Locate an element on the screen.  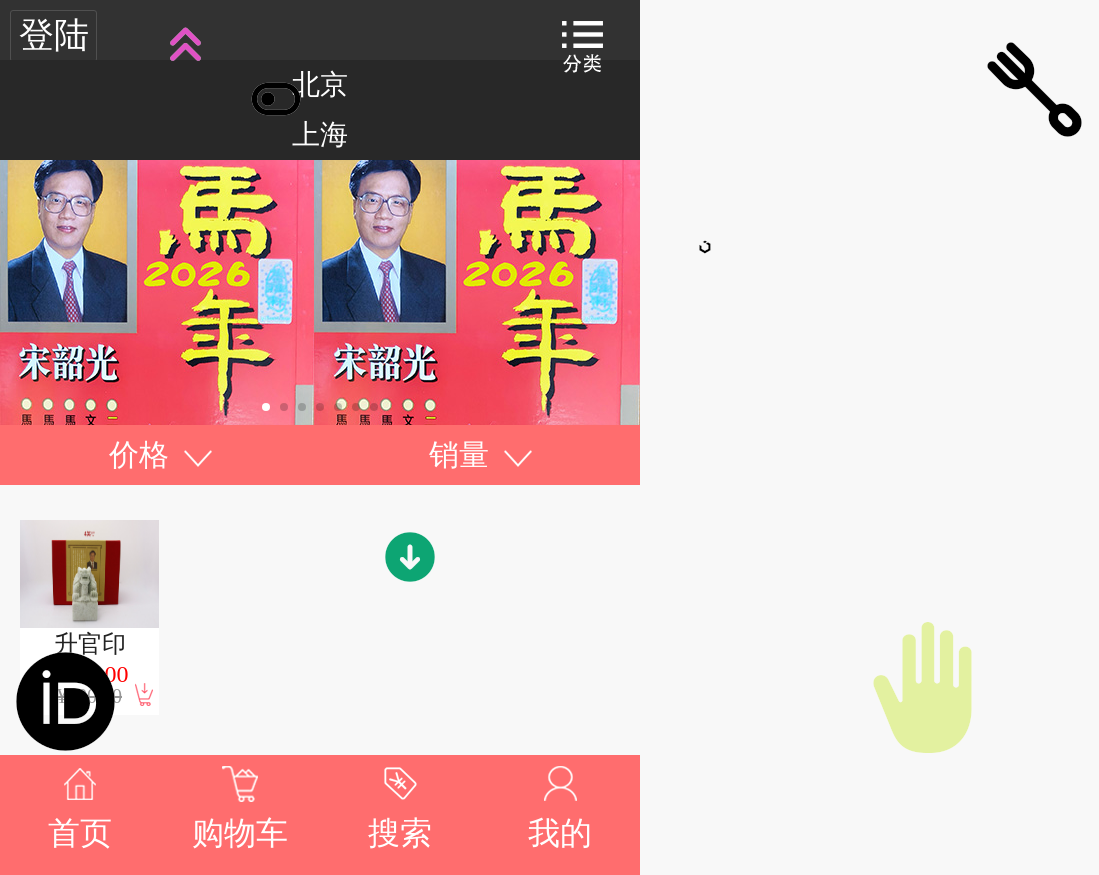
download a file or content is located at coordinates (410, 557).